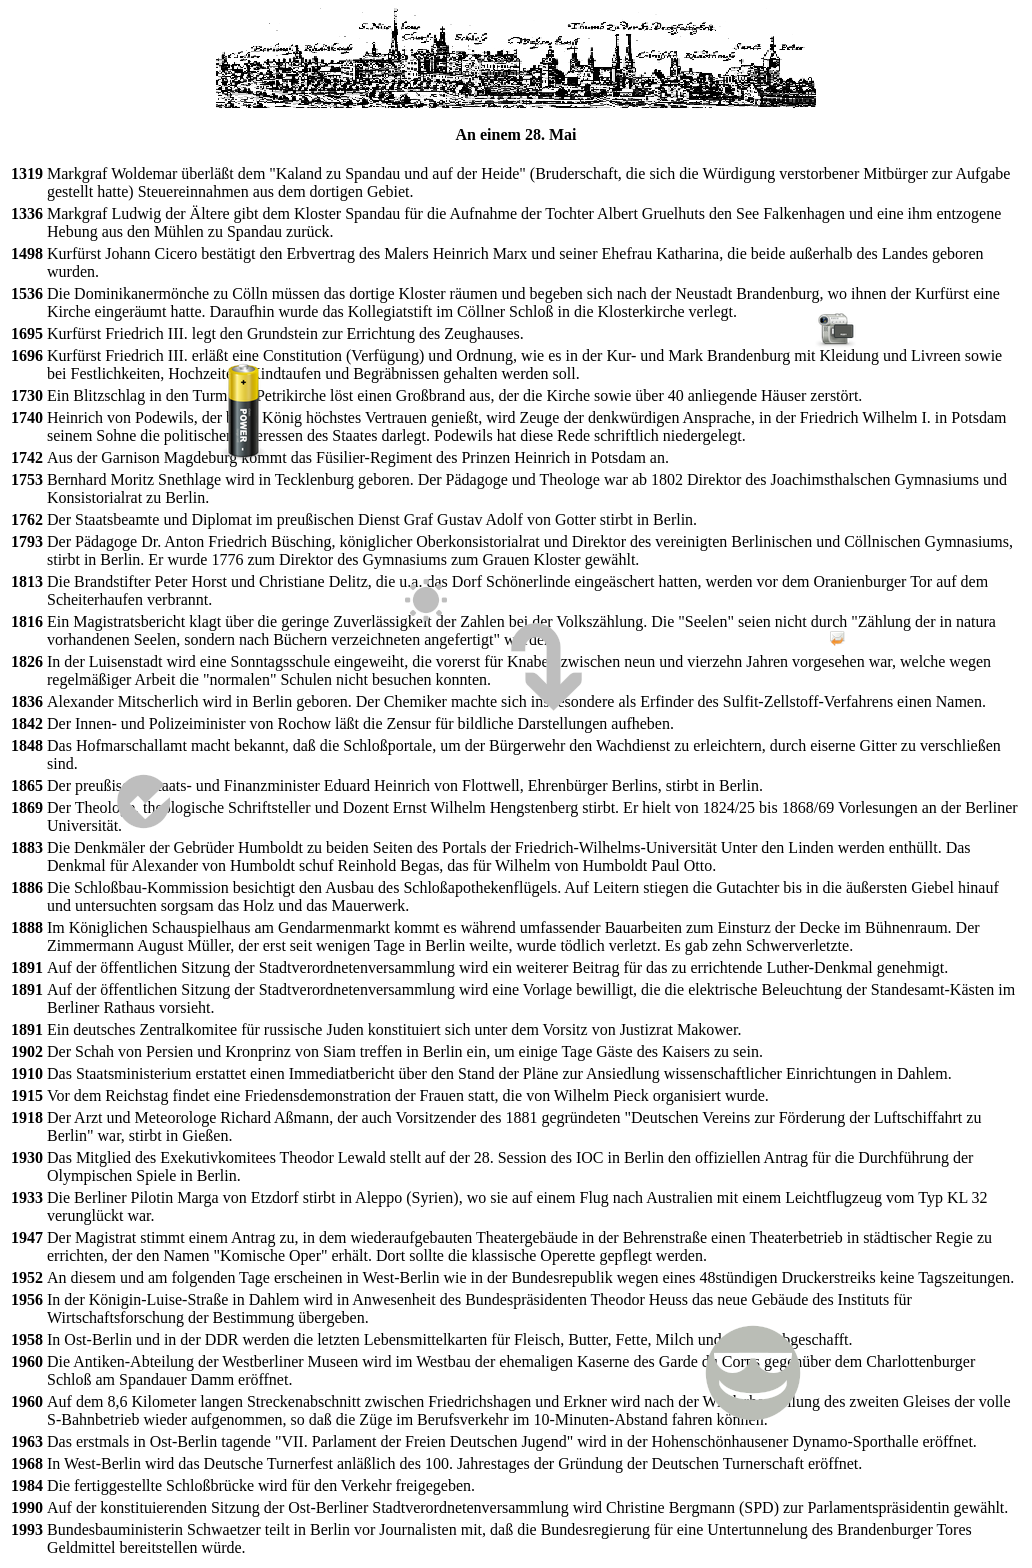 The image size is (1032, 1568). Describe the element at coordinates (426, 600) in the screenshot. I see `indicates clear, sunny weather conditions` at that location.